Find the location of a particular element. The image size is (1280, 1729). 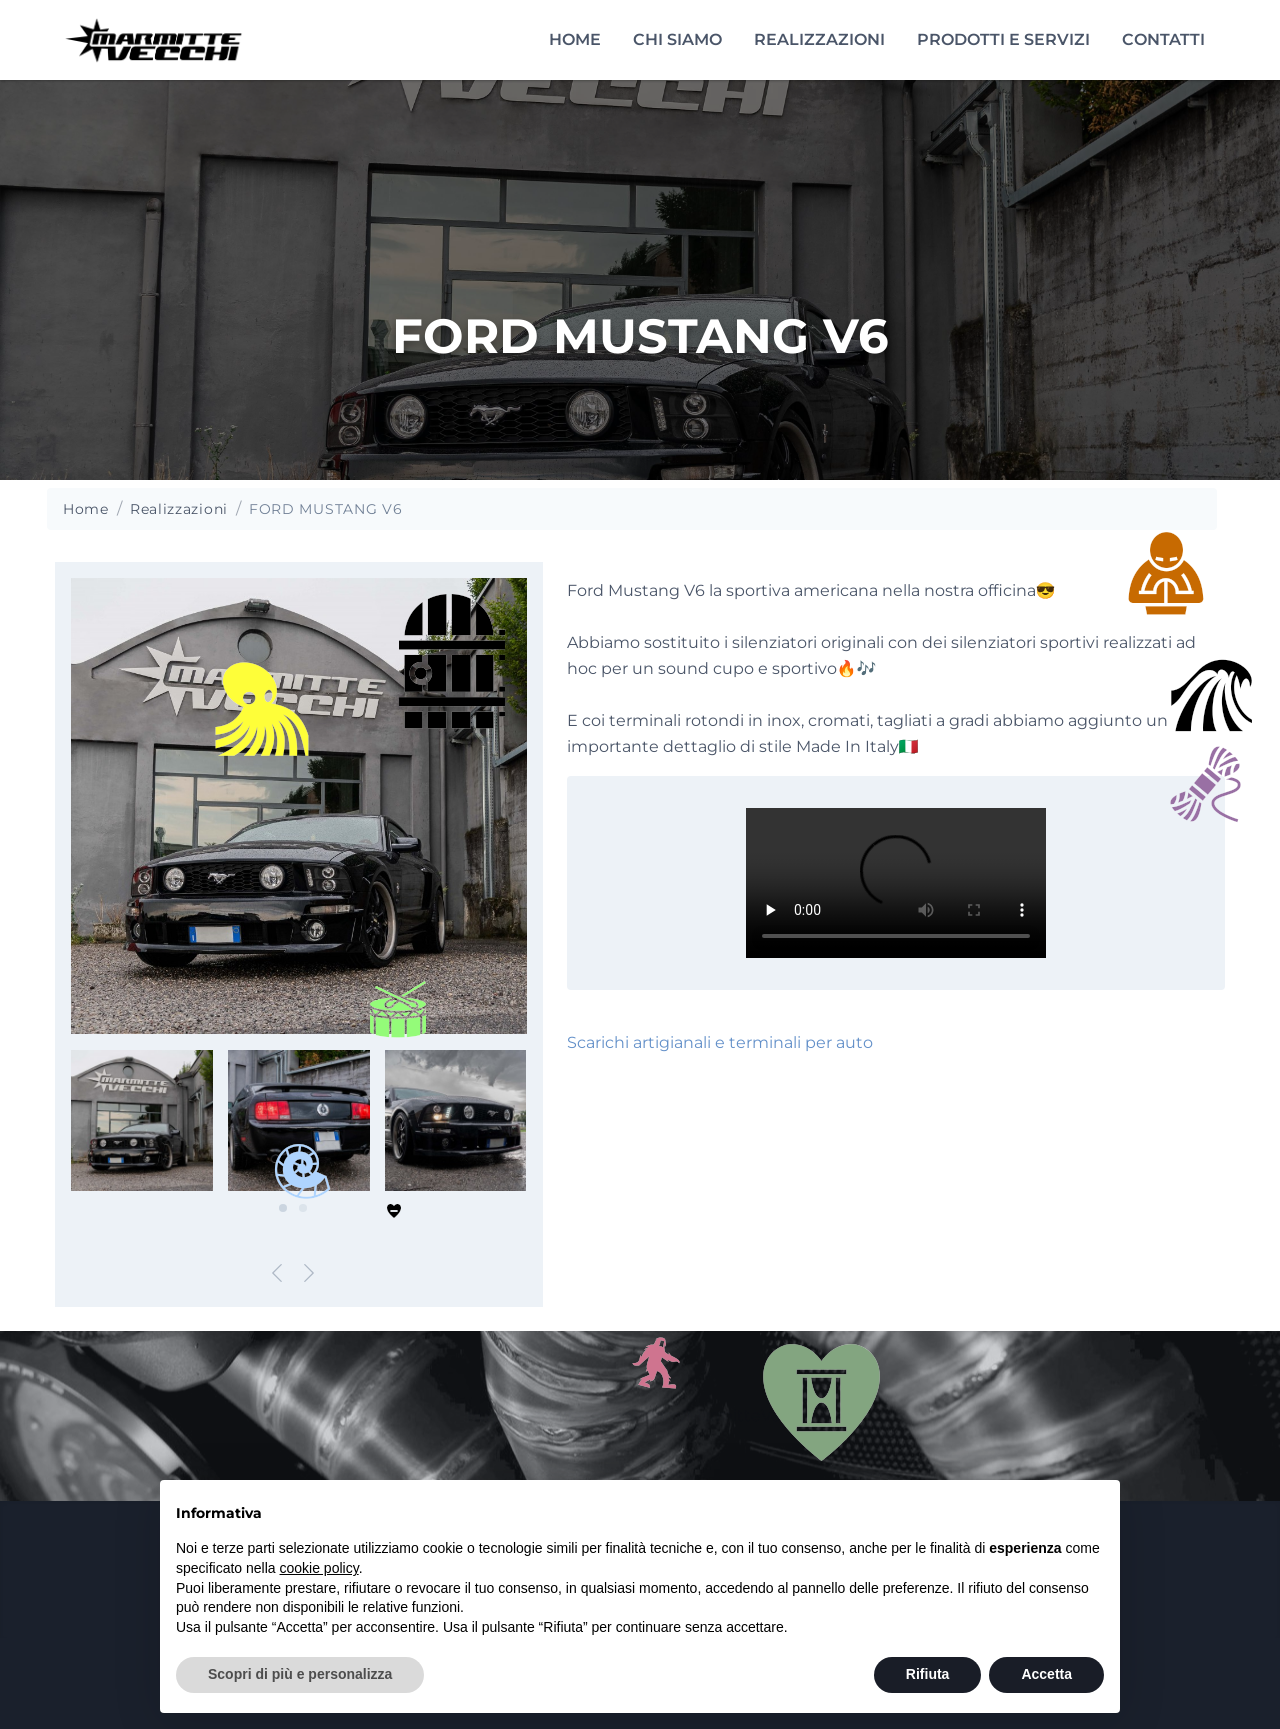

remove from favorites is located at coordinates (394, 1211).